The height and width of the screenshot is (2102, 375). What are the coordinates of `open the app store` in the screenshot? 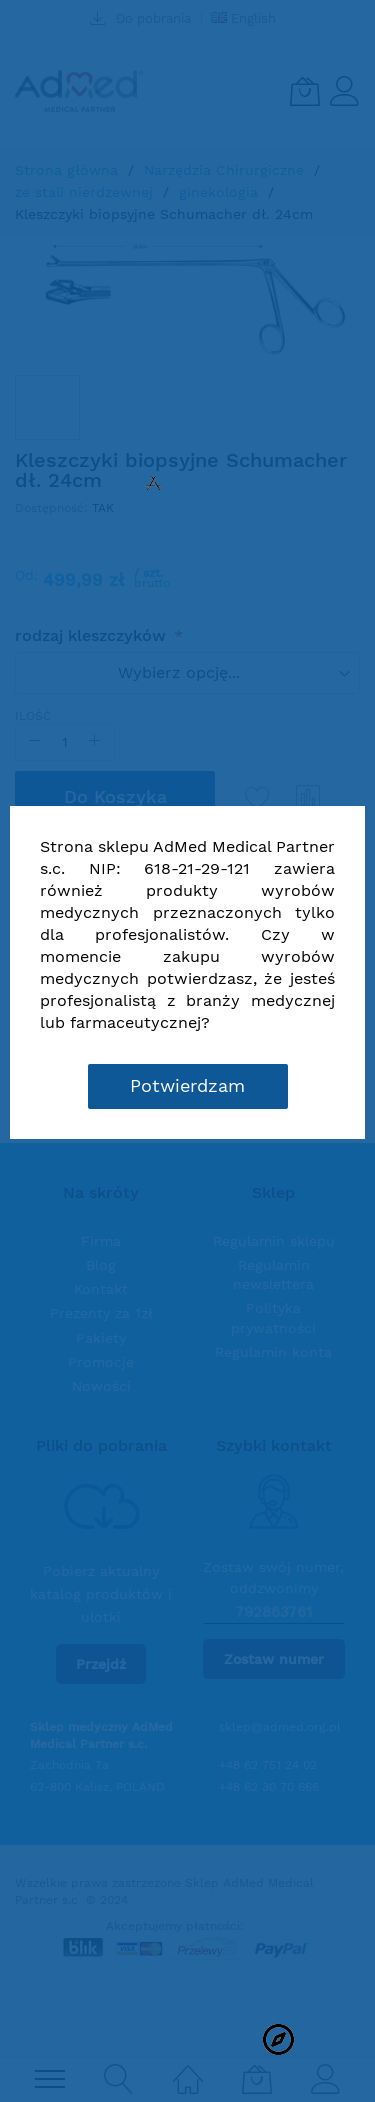 It's located at (153, 483).